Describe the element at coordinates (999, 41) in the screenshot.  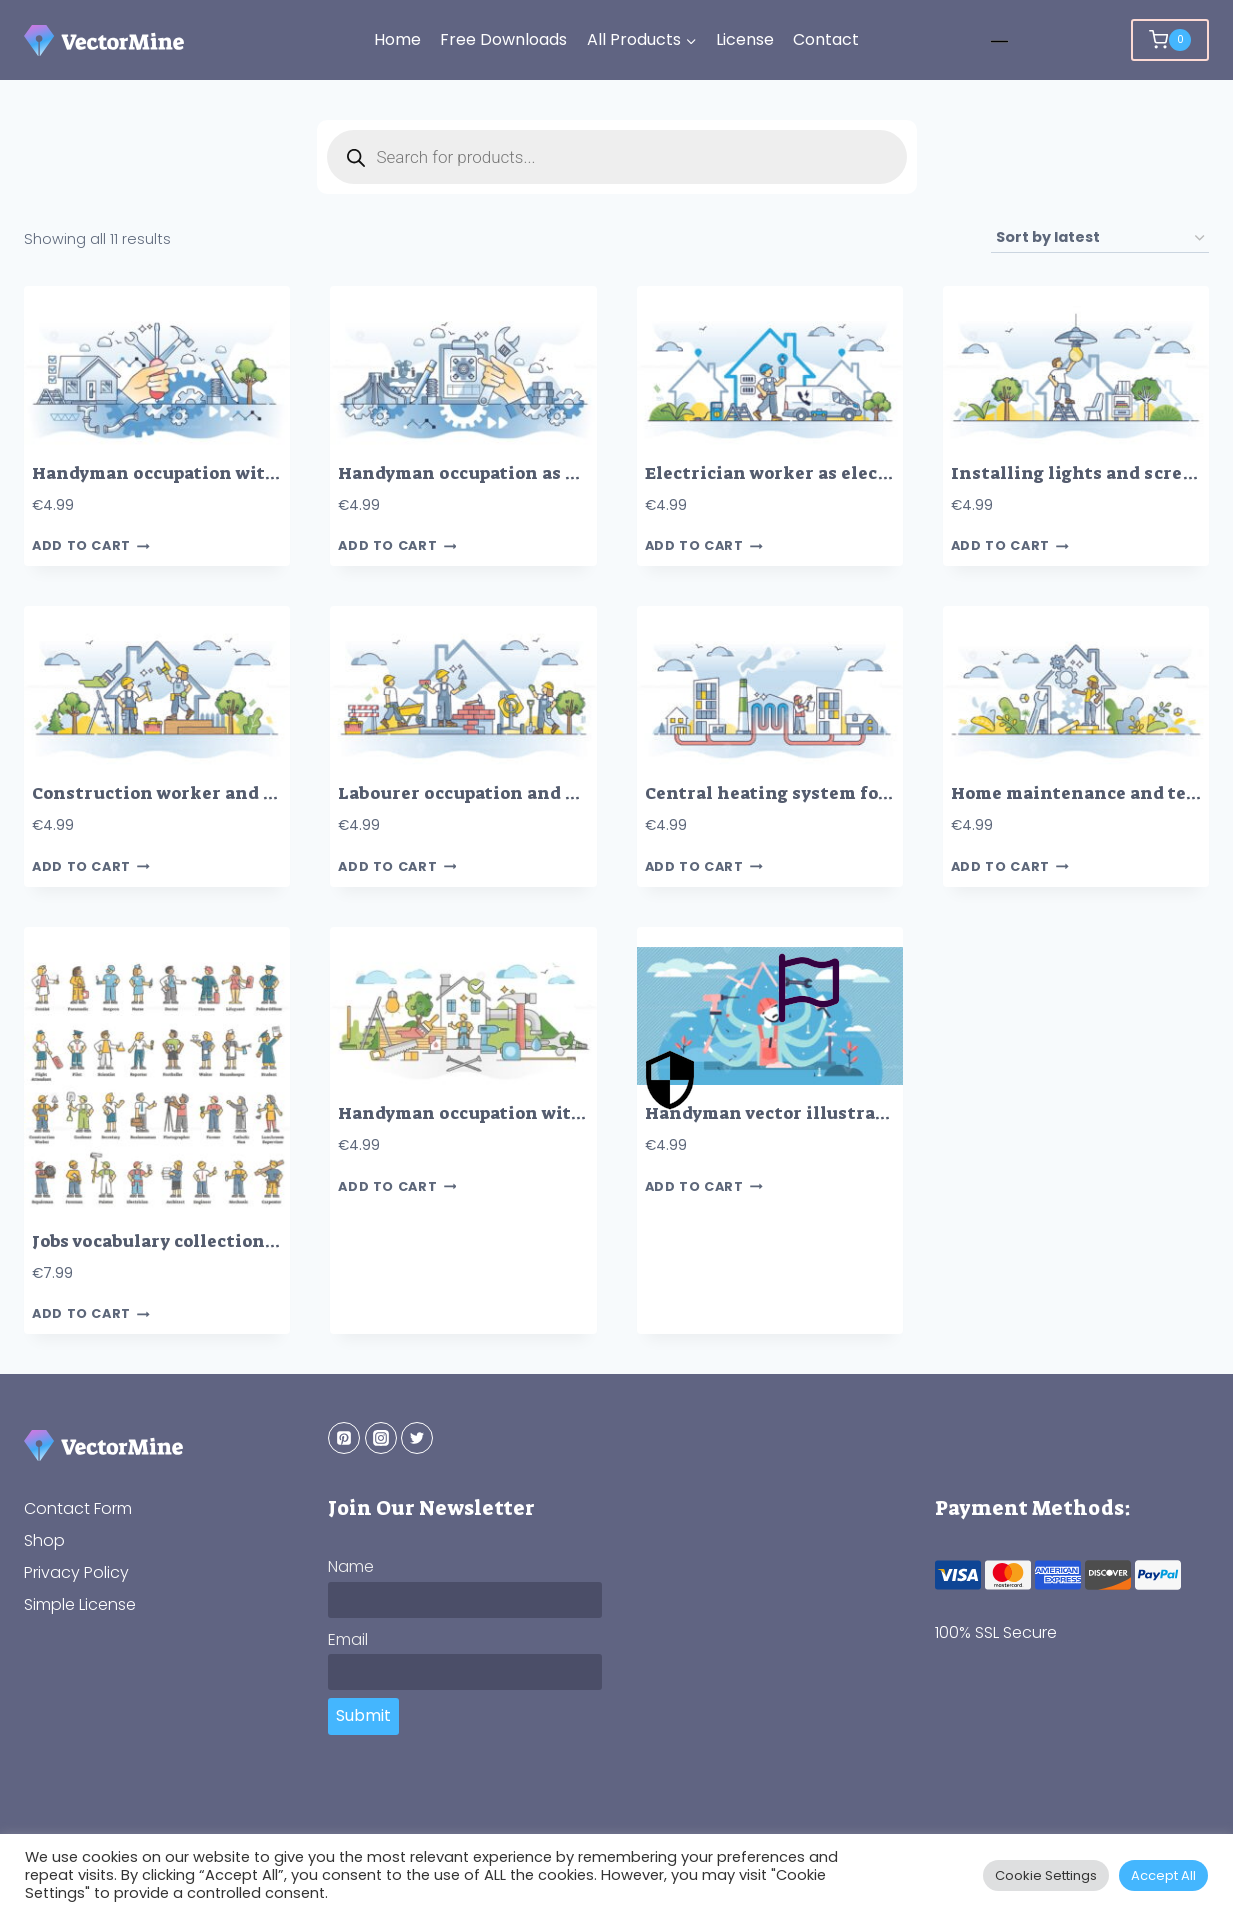
I see `insert a horizontal divider line` at that location.